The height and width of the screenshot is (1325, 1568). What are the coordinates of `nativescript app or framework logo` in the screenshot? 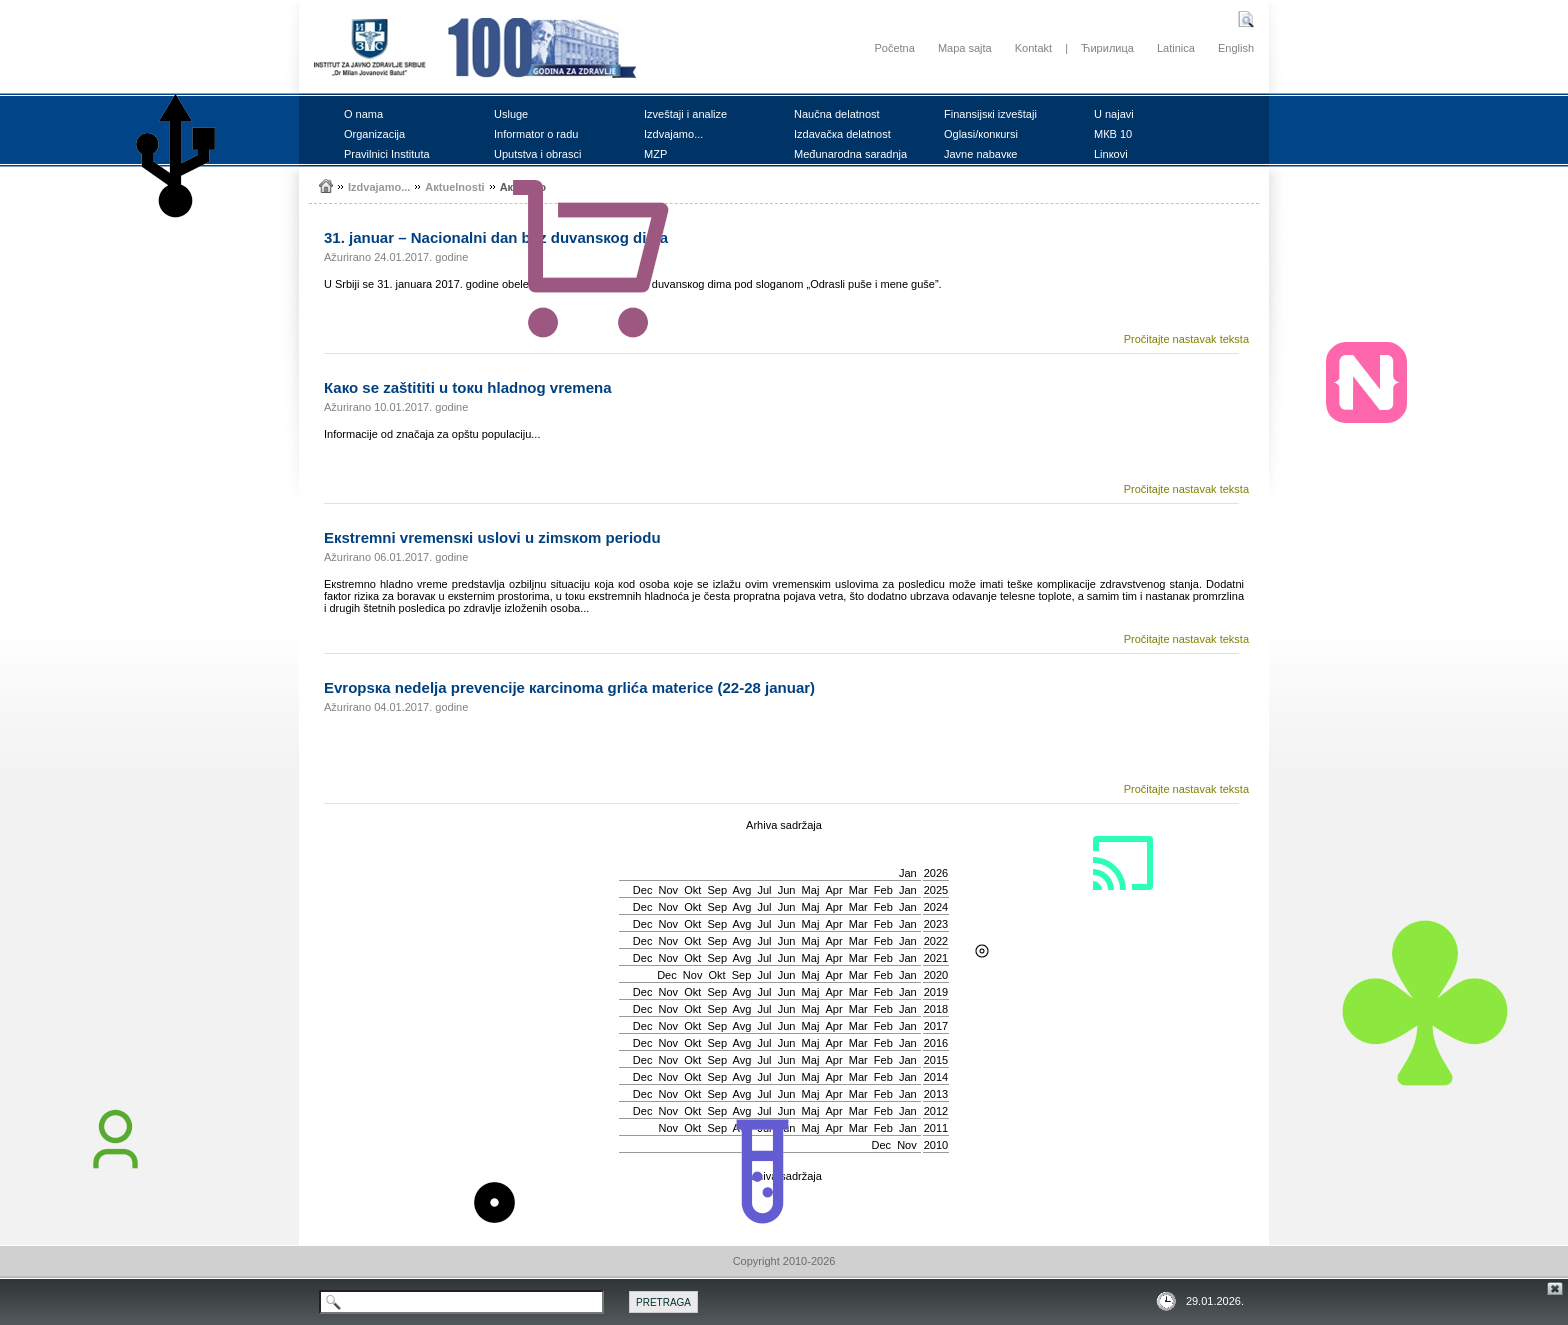 It's located at (1366, 382).